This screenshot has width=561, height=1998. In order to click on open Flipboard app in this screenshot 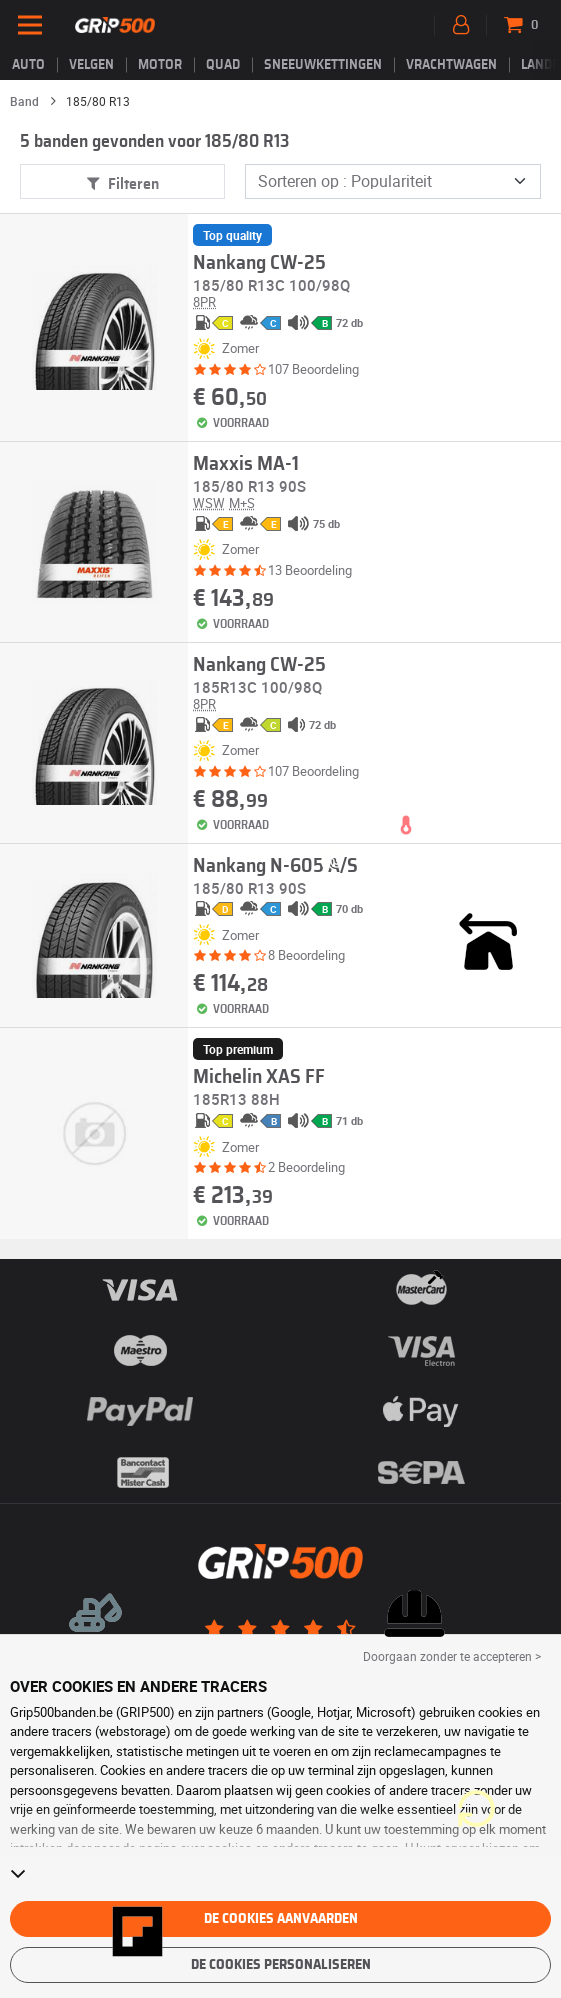, I will do `click(137, 1931)`.